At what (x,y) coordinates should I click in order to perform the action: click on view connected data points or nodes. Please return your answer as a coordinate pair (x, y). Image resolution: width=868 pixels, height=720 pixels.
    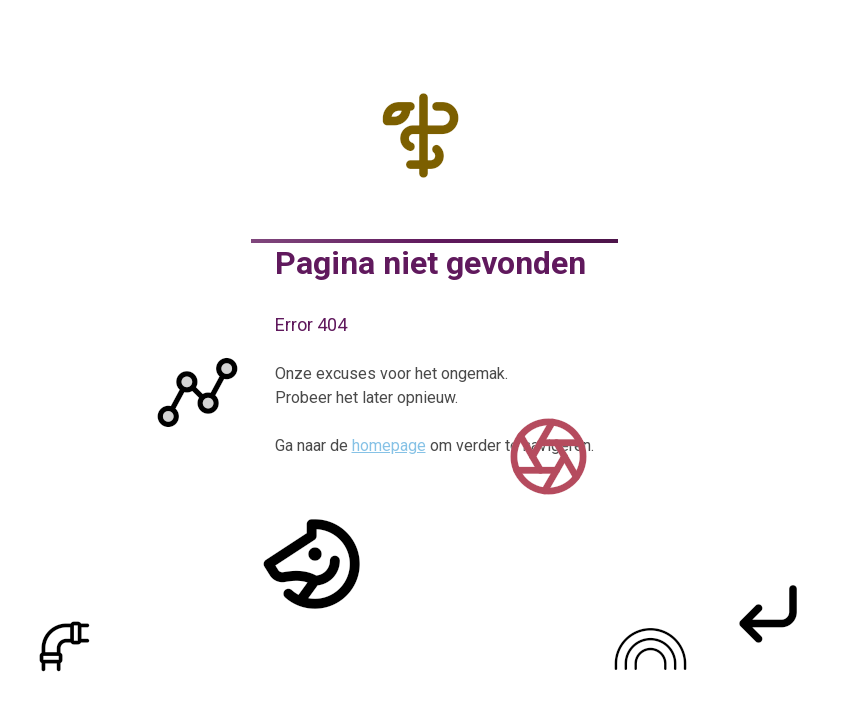
    Looking at the image, I should click on (197, 392).